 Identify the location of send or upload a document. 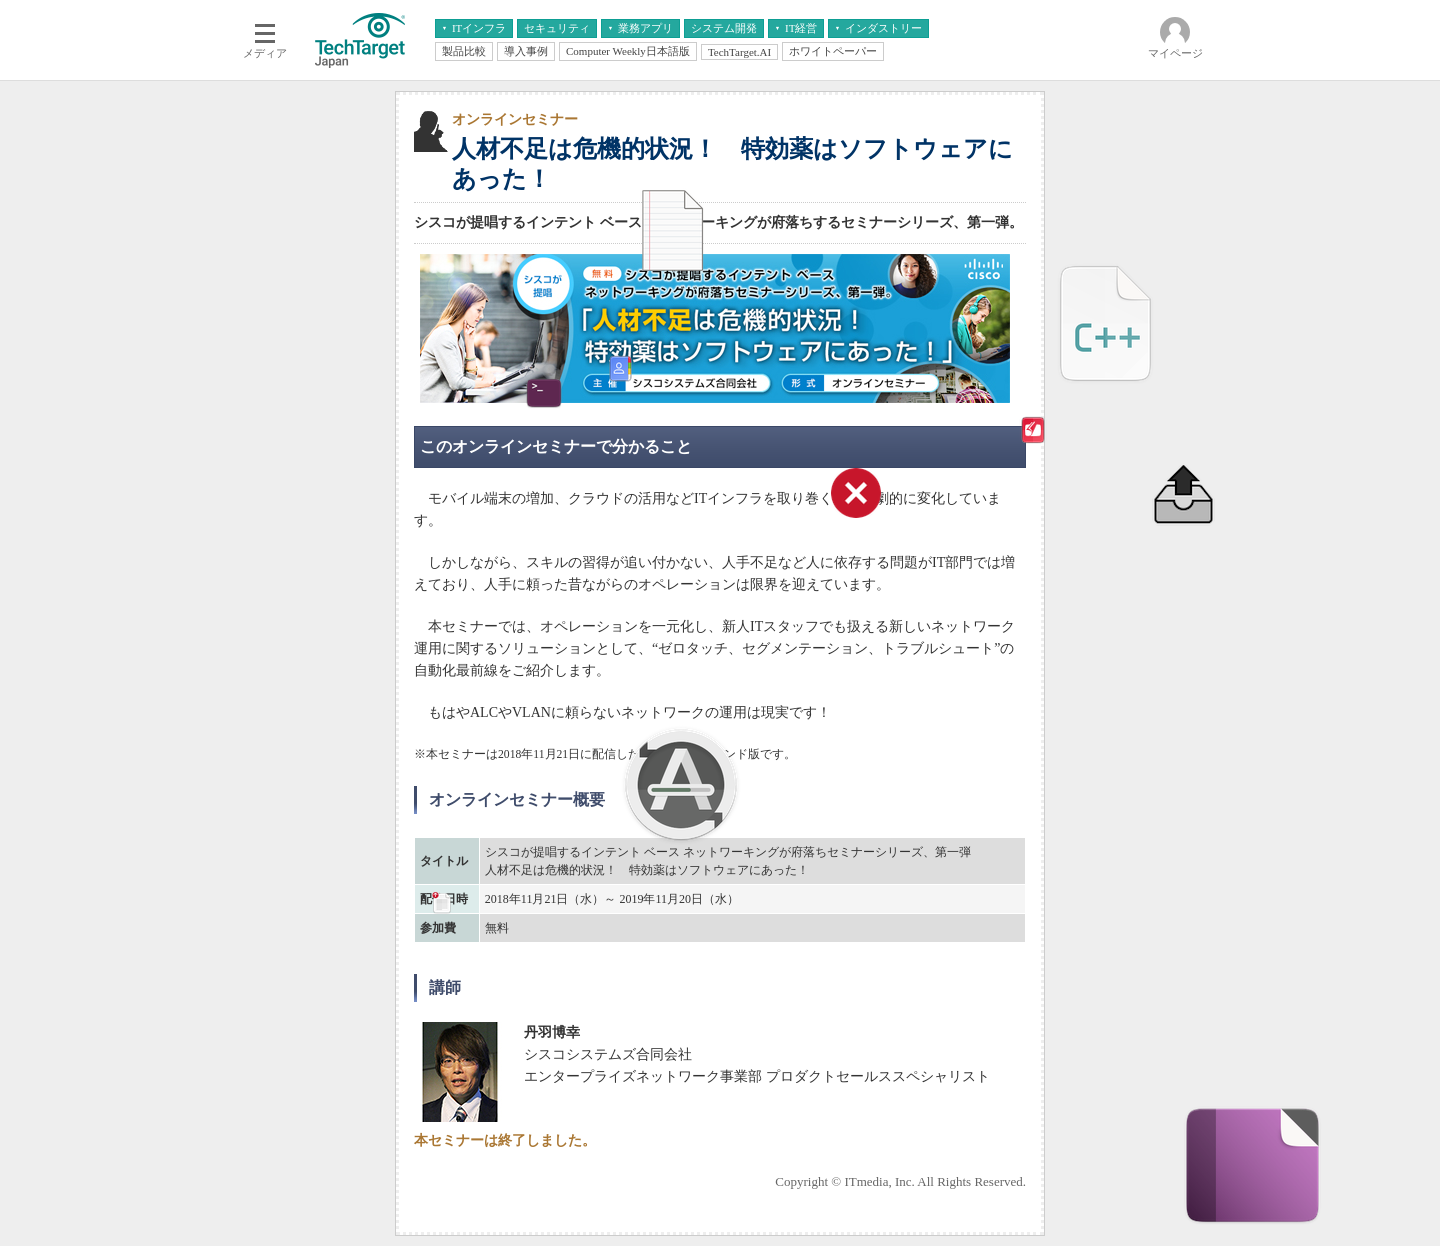
(442, 903).